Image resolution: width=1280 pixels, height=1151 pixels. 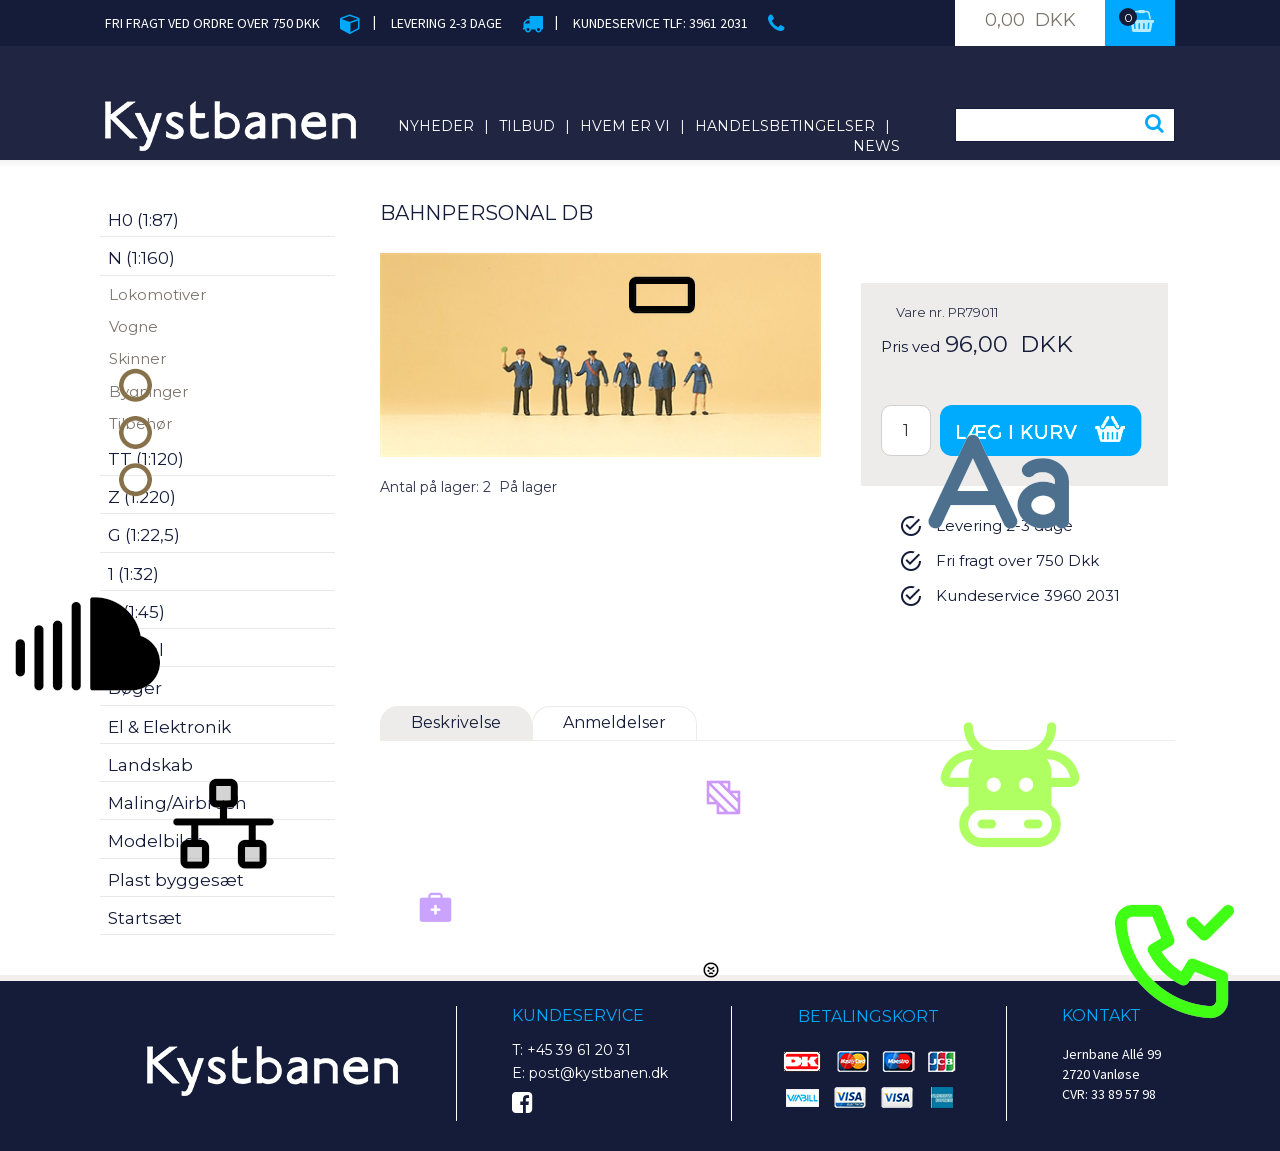 What do you see at coordinates (1010, 787) in the screenshot?
I see `indicates dairy or farm-related content` at bounding box center [1010, 787].